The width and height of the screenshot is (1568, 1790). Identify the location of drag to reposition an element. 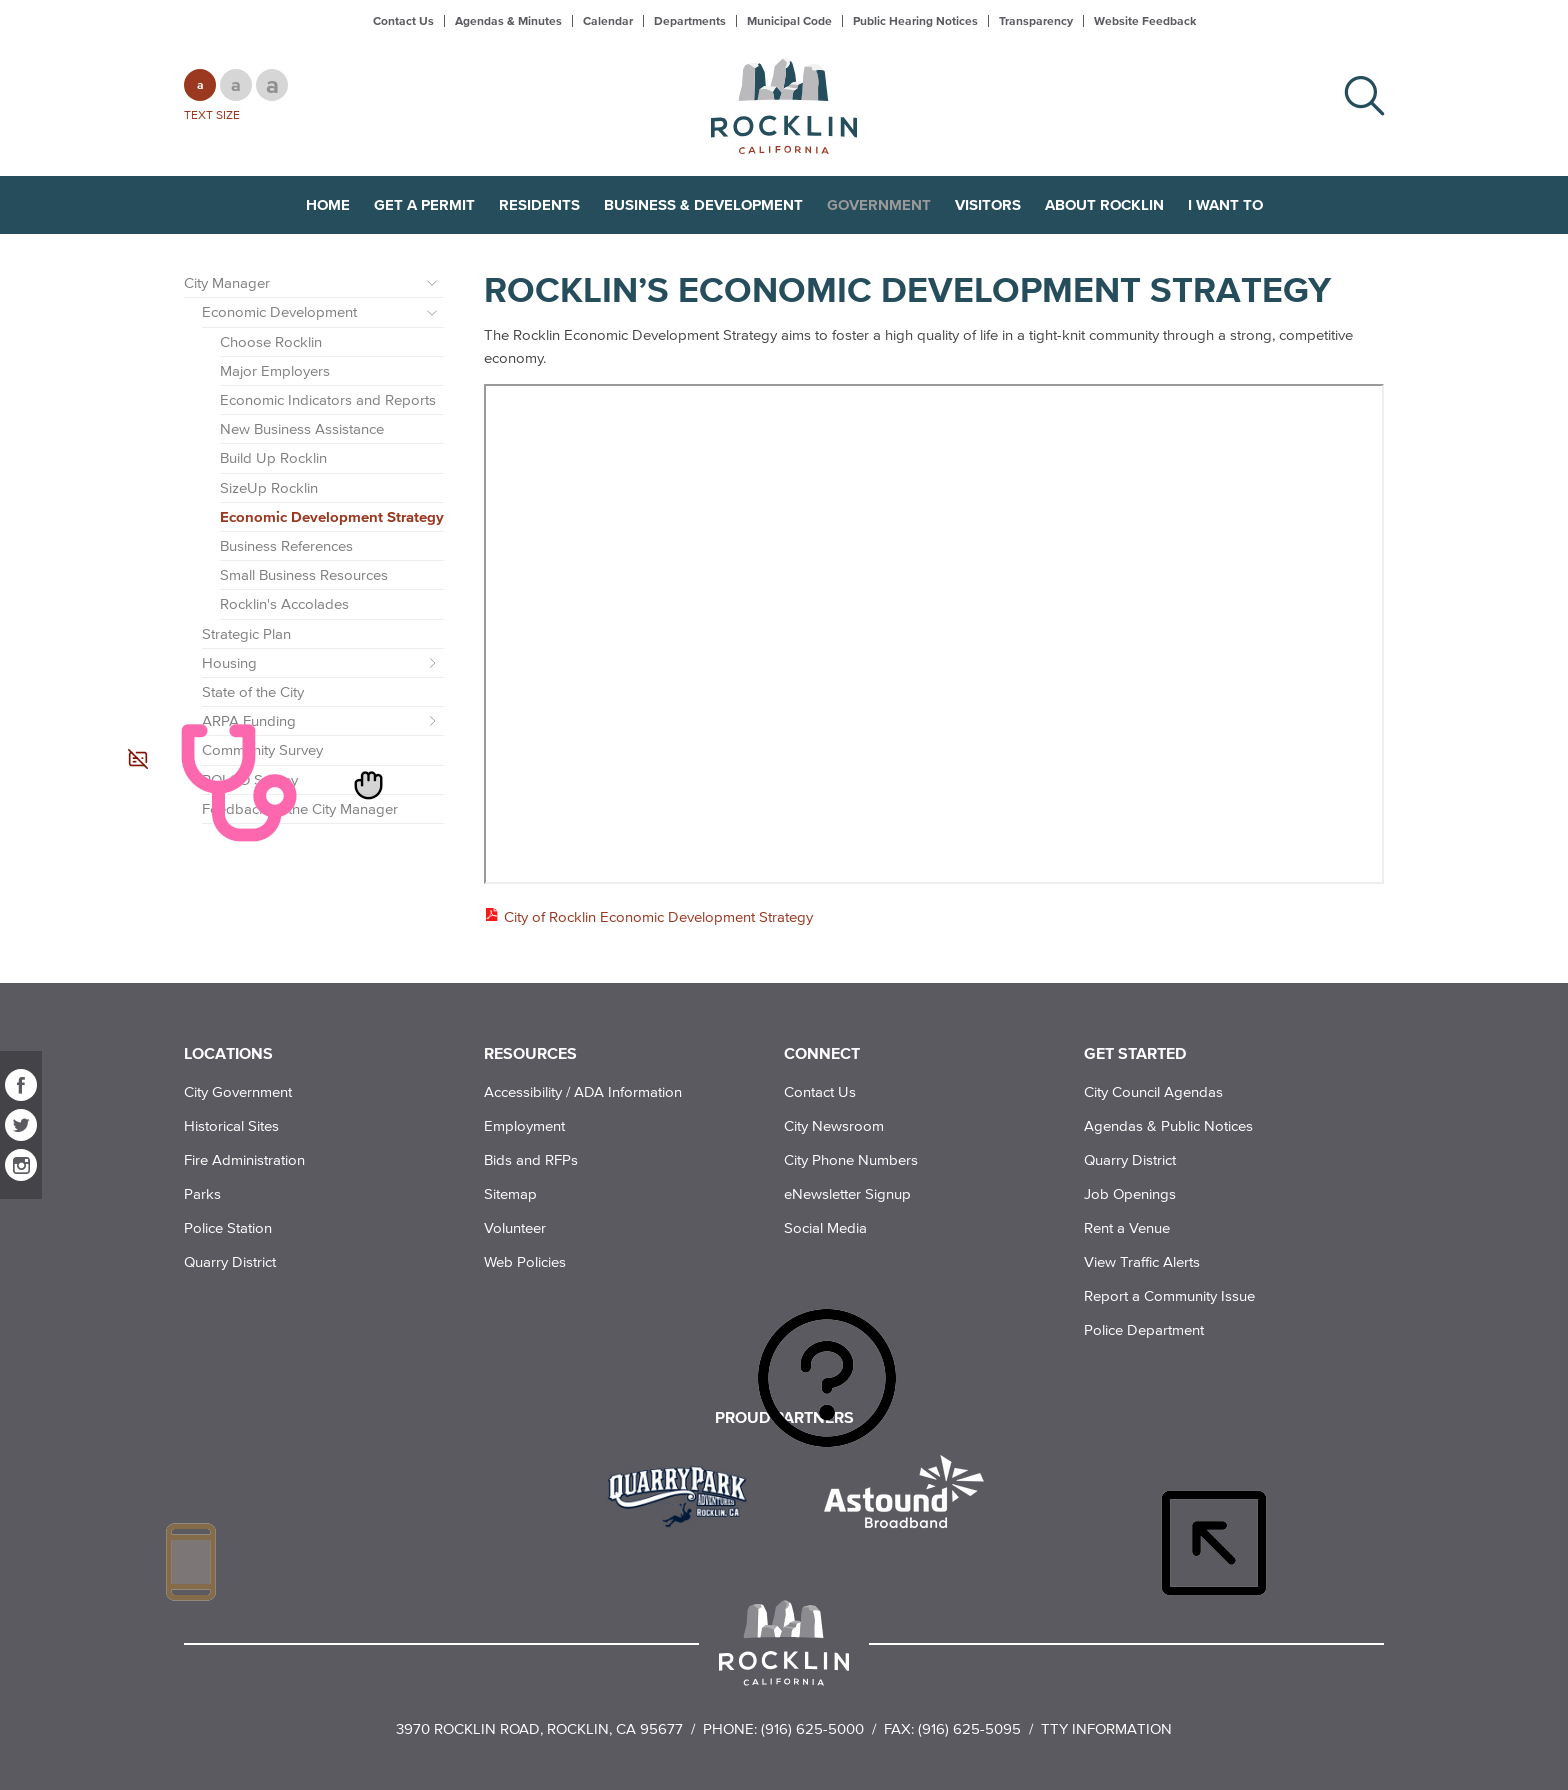
(368, 781).